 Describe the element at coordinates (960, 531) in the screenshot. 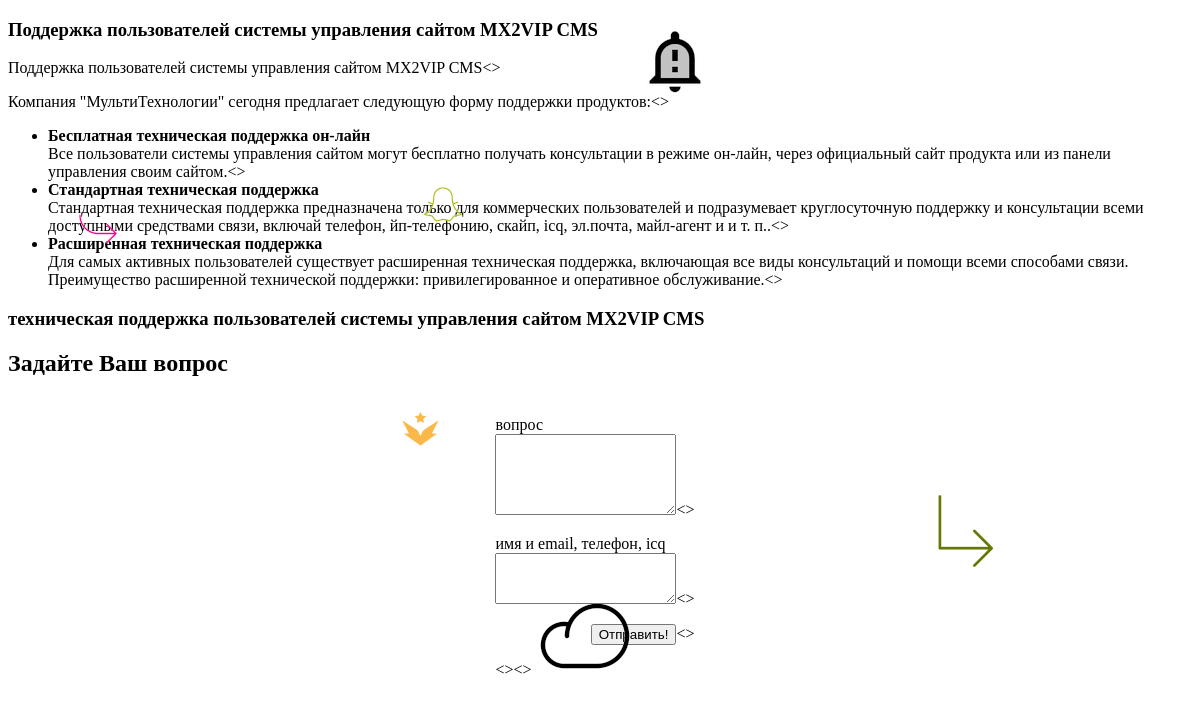

I see `move item down and to the right` at that location.